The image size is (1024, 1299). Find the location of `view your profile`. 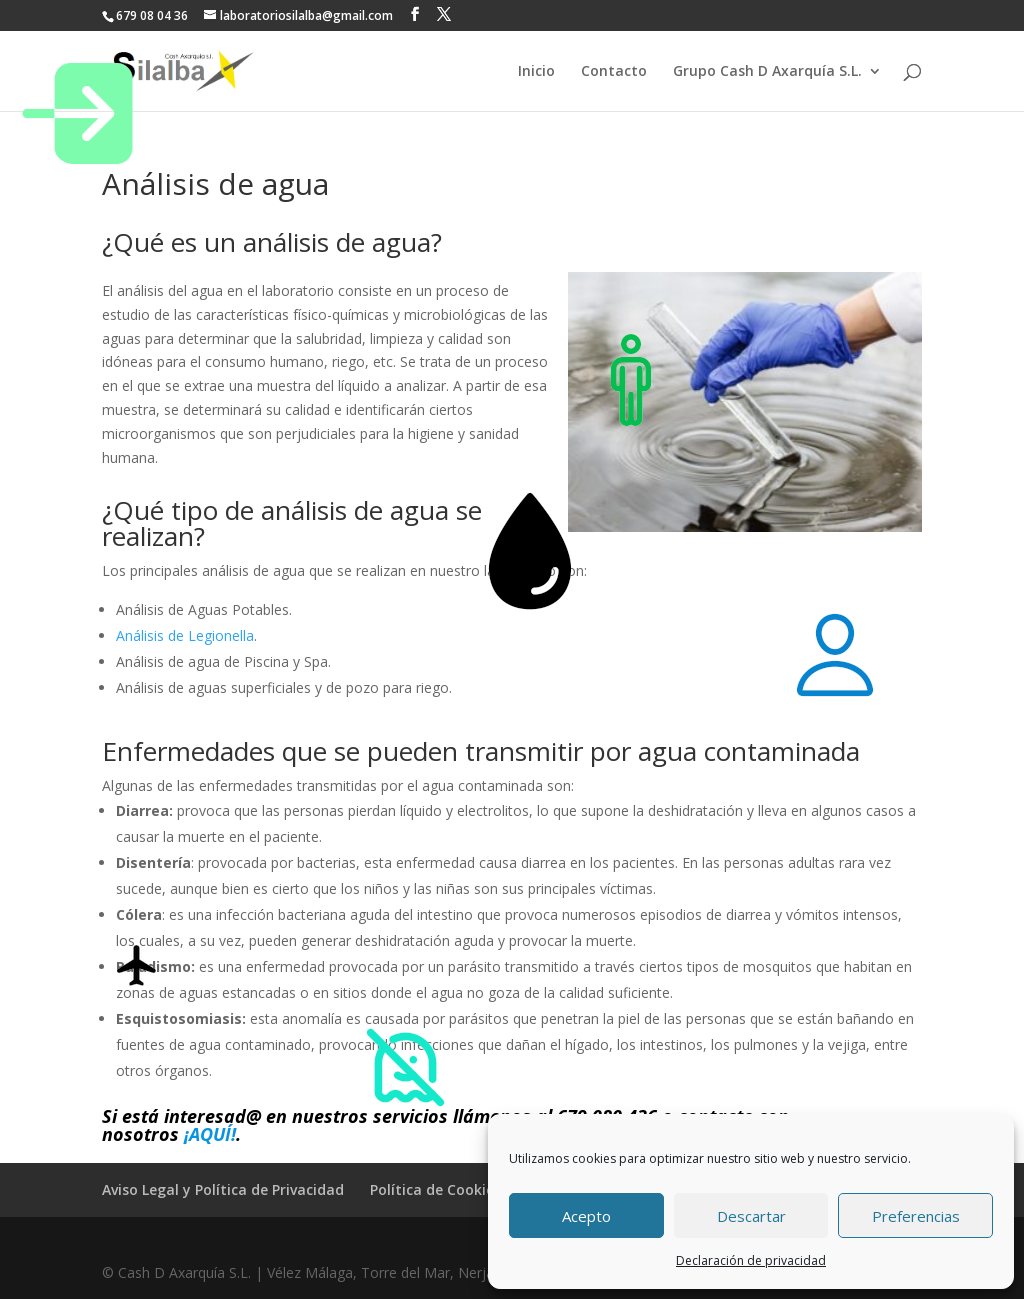

view your profile is located at coordinates (835, 655).